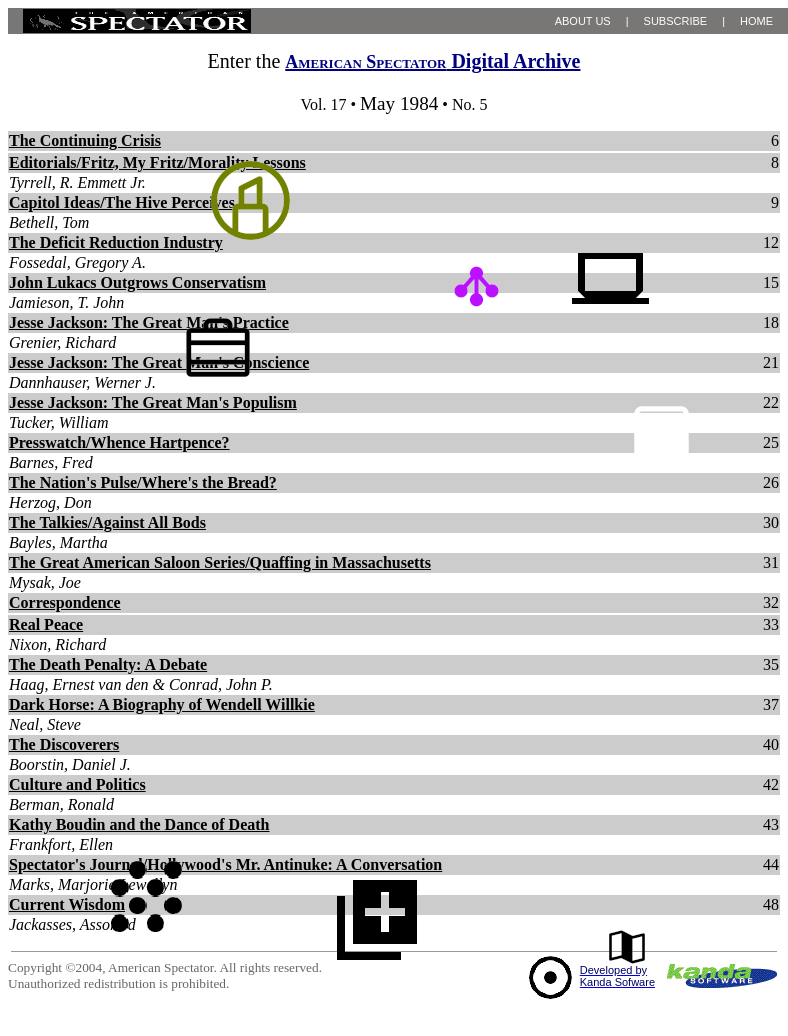  Describe the element at coordinates (218, 350) in the screenshot. I see `access work or business documents` at that location.